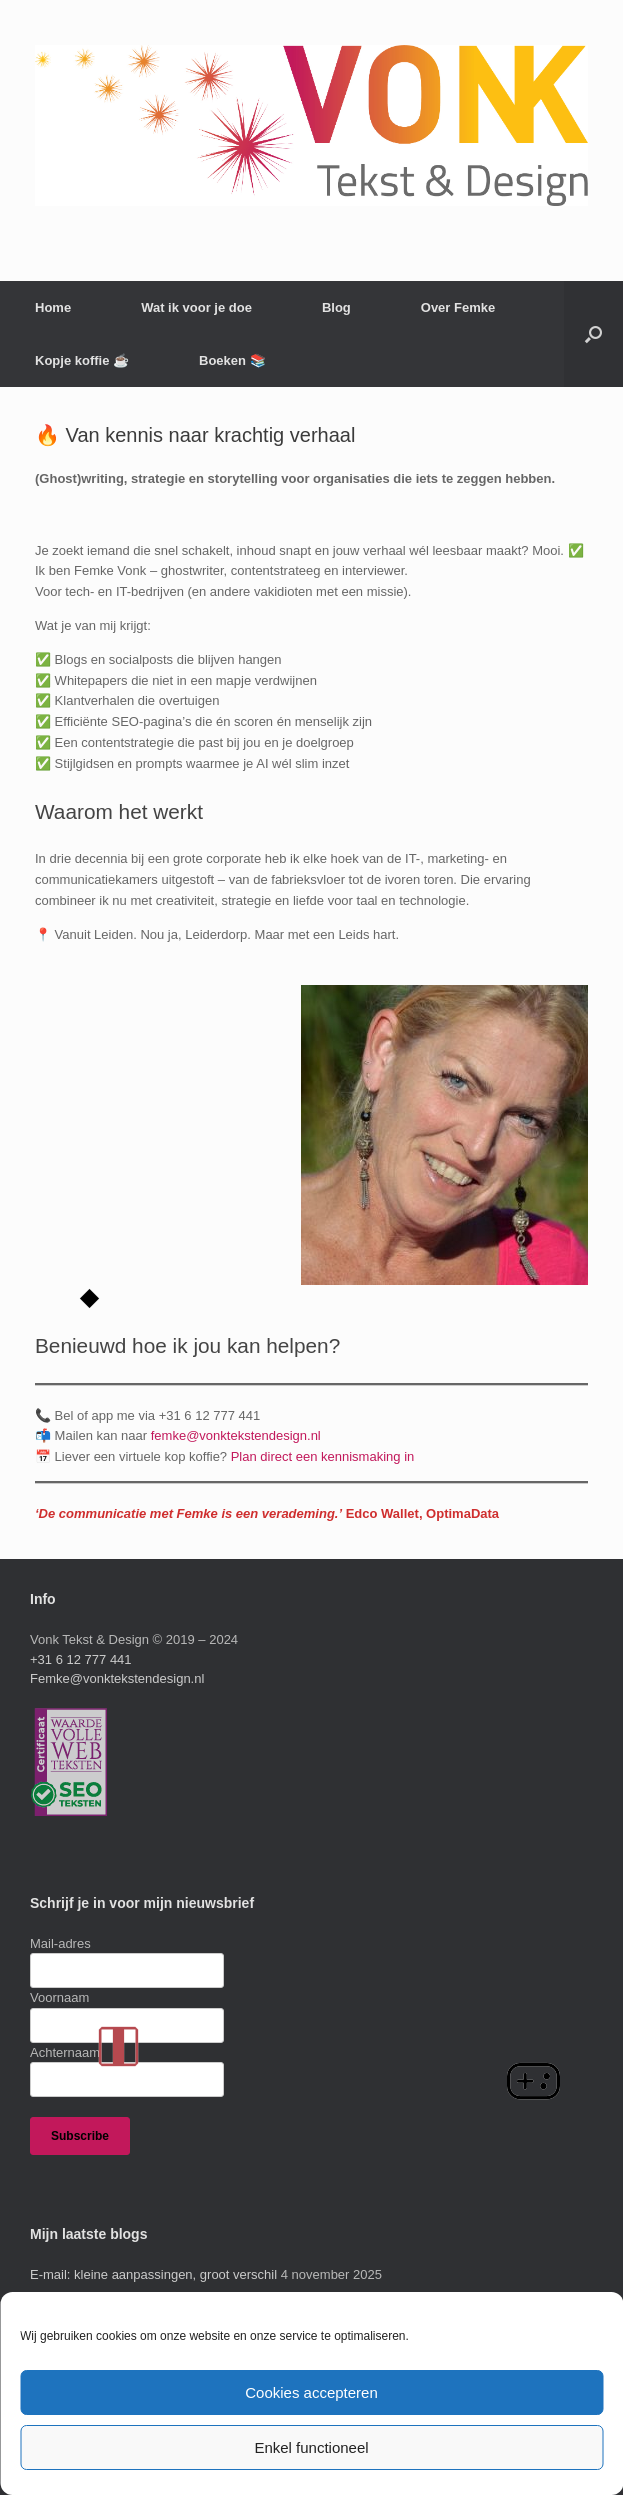  I want to click on open game-related files or projects, so click(533, 2079).